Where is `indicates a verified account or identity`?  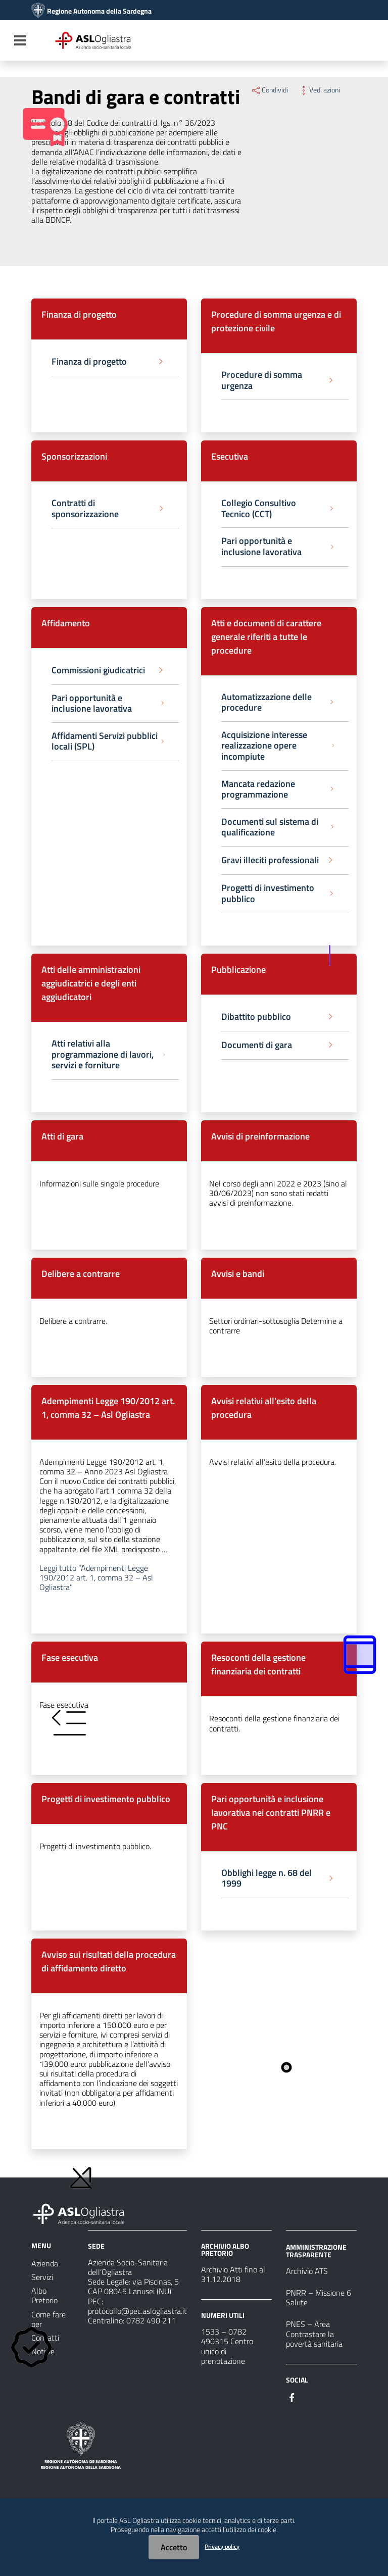 indicates a verified account or identity is located at coordinates (31, 2347).